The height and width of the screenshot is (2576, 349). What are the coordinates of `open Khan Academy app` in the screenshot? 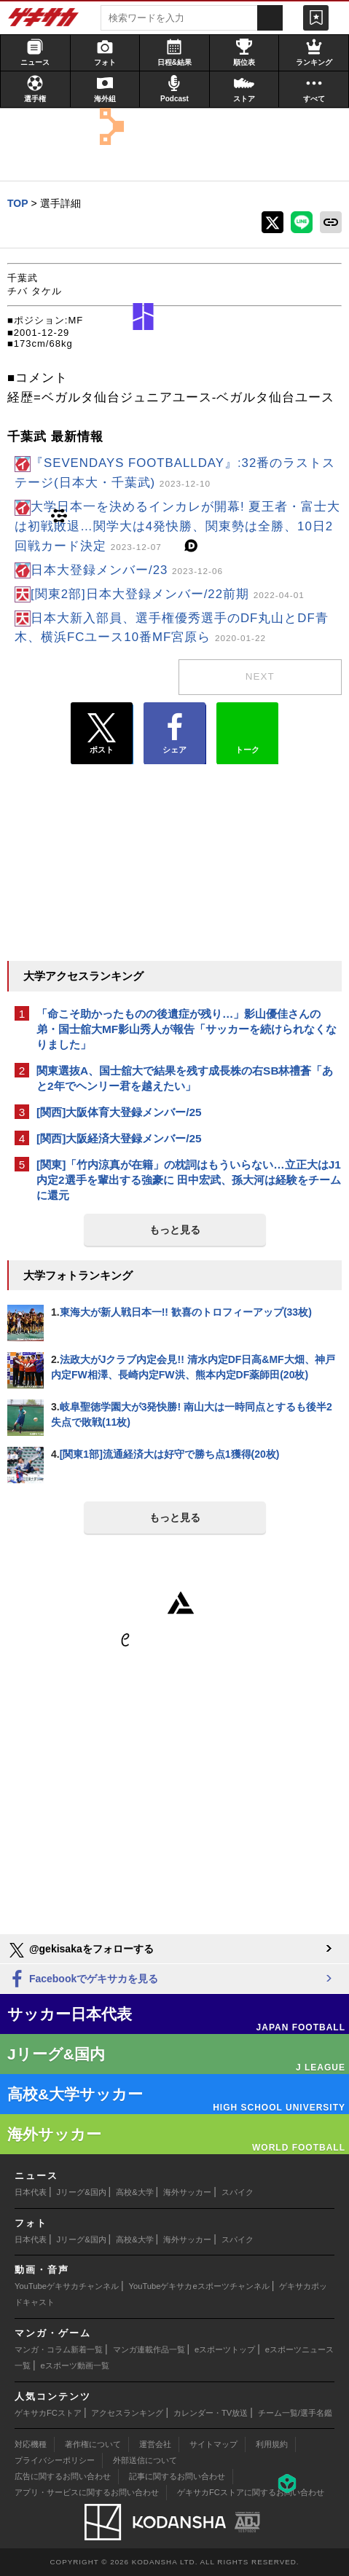 It's located at (287, 2483).